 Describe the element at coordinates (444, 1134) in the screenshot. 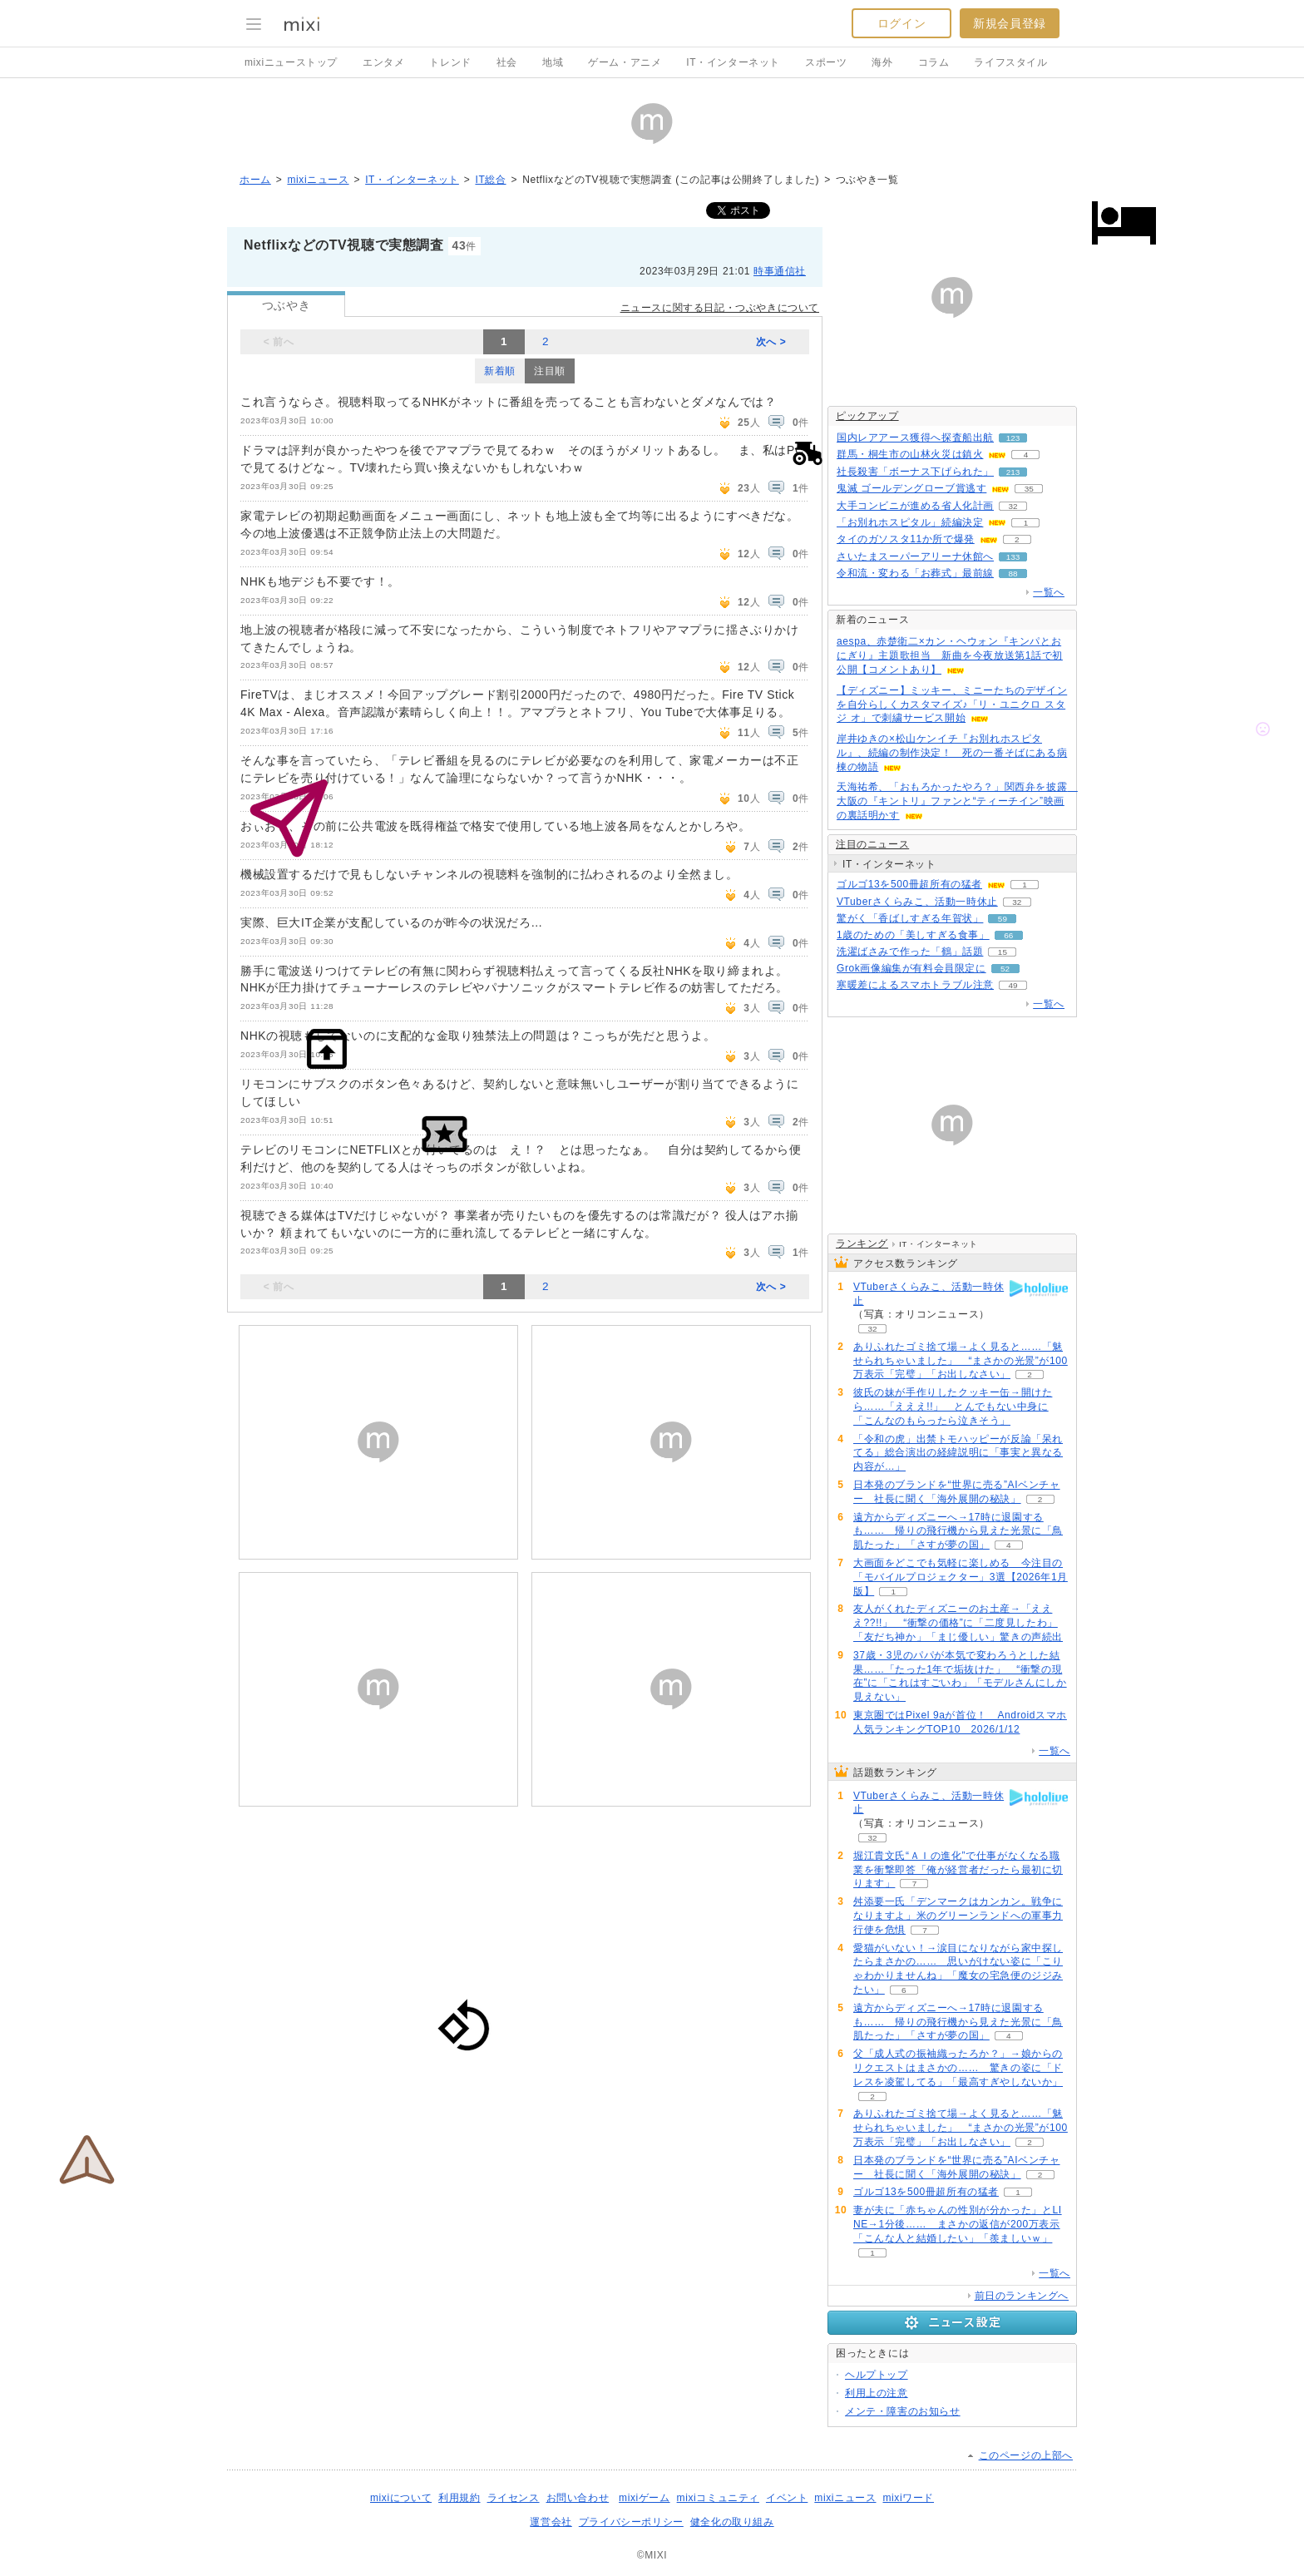

I see `view local events or activities` at that location.